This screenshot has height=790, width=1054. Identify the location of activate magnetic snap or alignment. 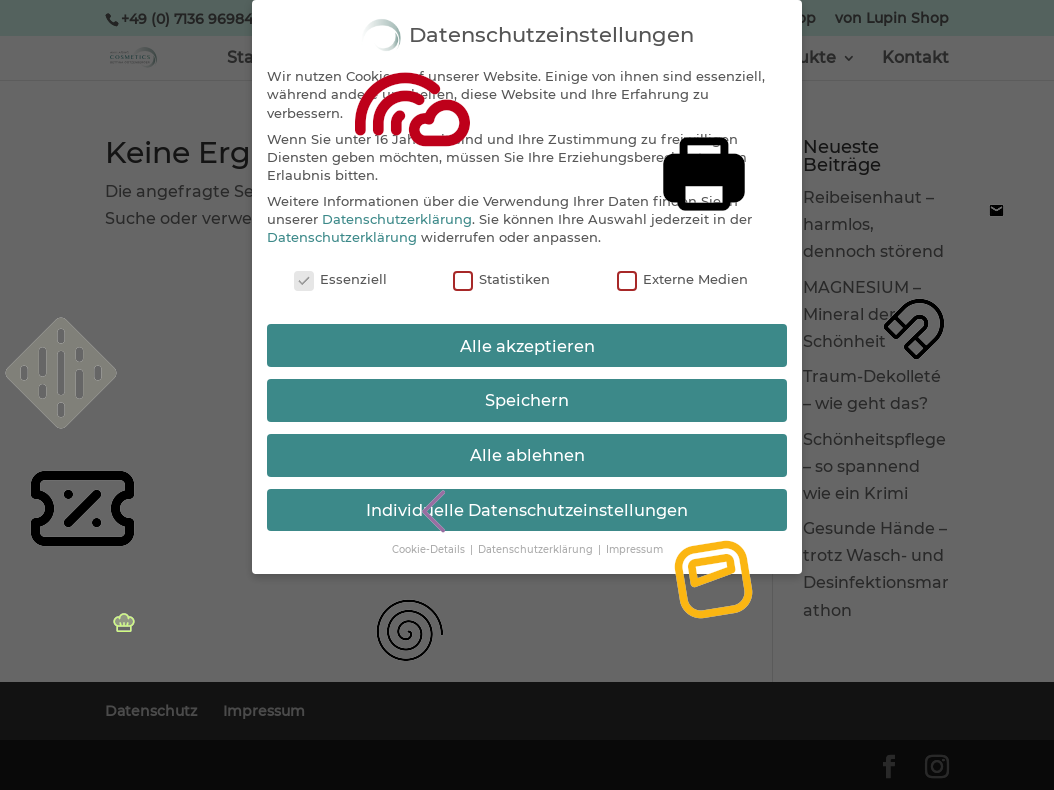
(915, 328).